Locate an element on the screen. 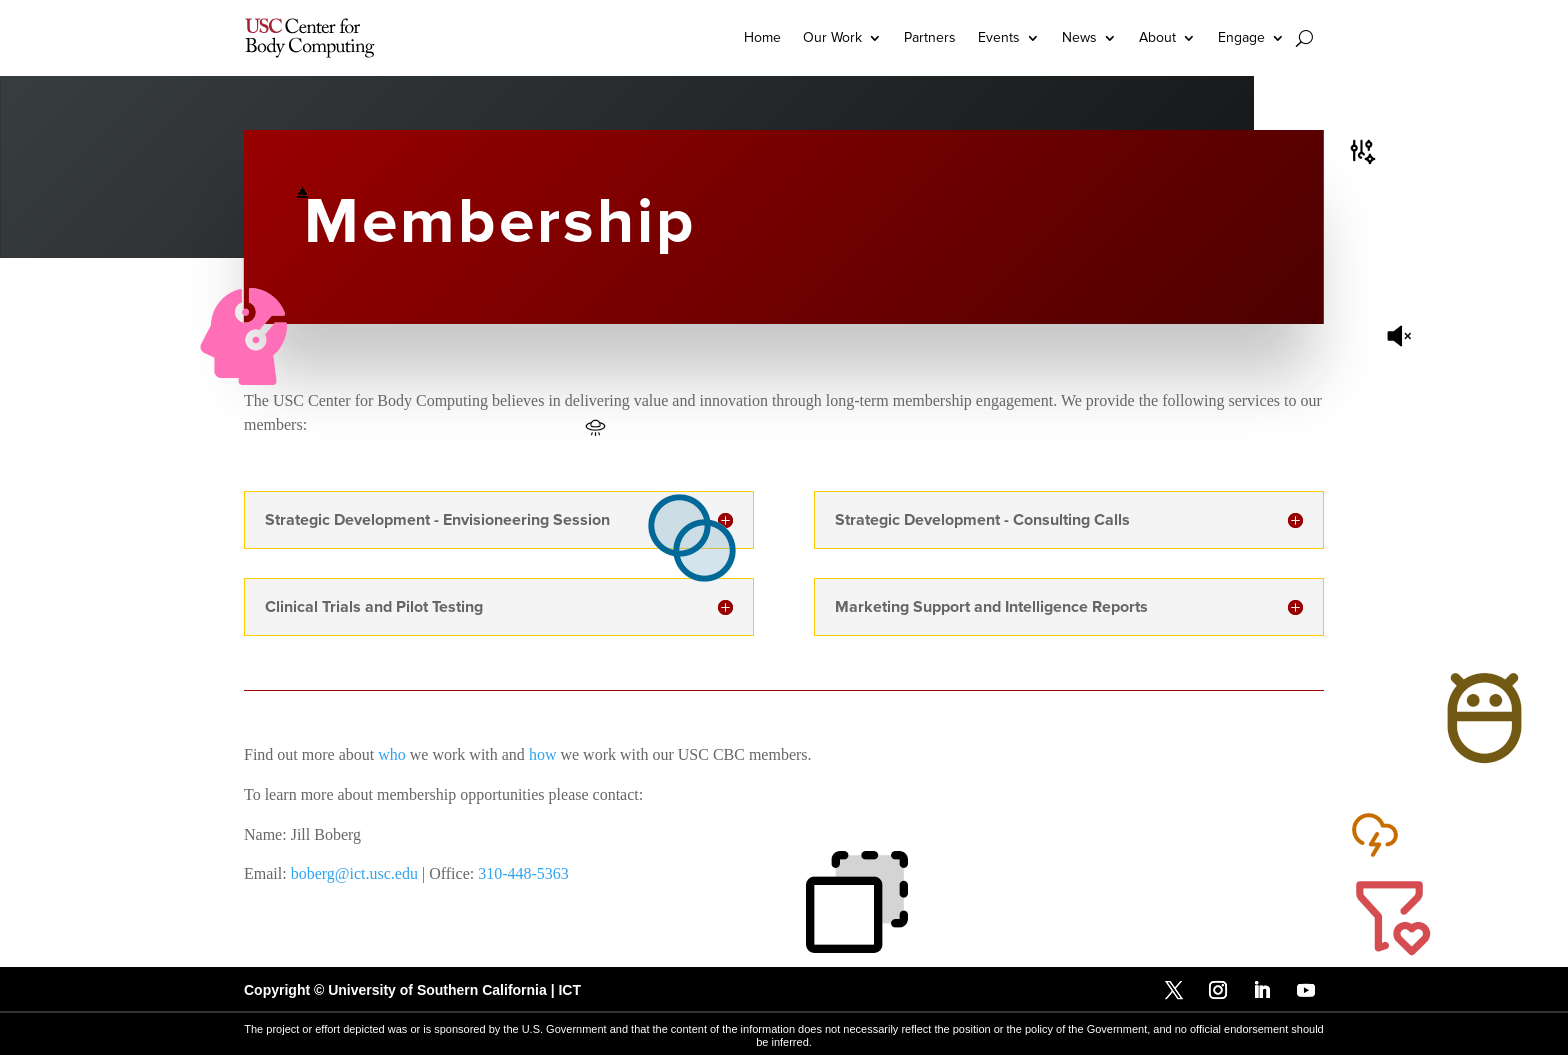 Image resolution: width=1568 pixels, height=1055 pixels. android device or system settings is located at coordinates (1484, 716).